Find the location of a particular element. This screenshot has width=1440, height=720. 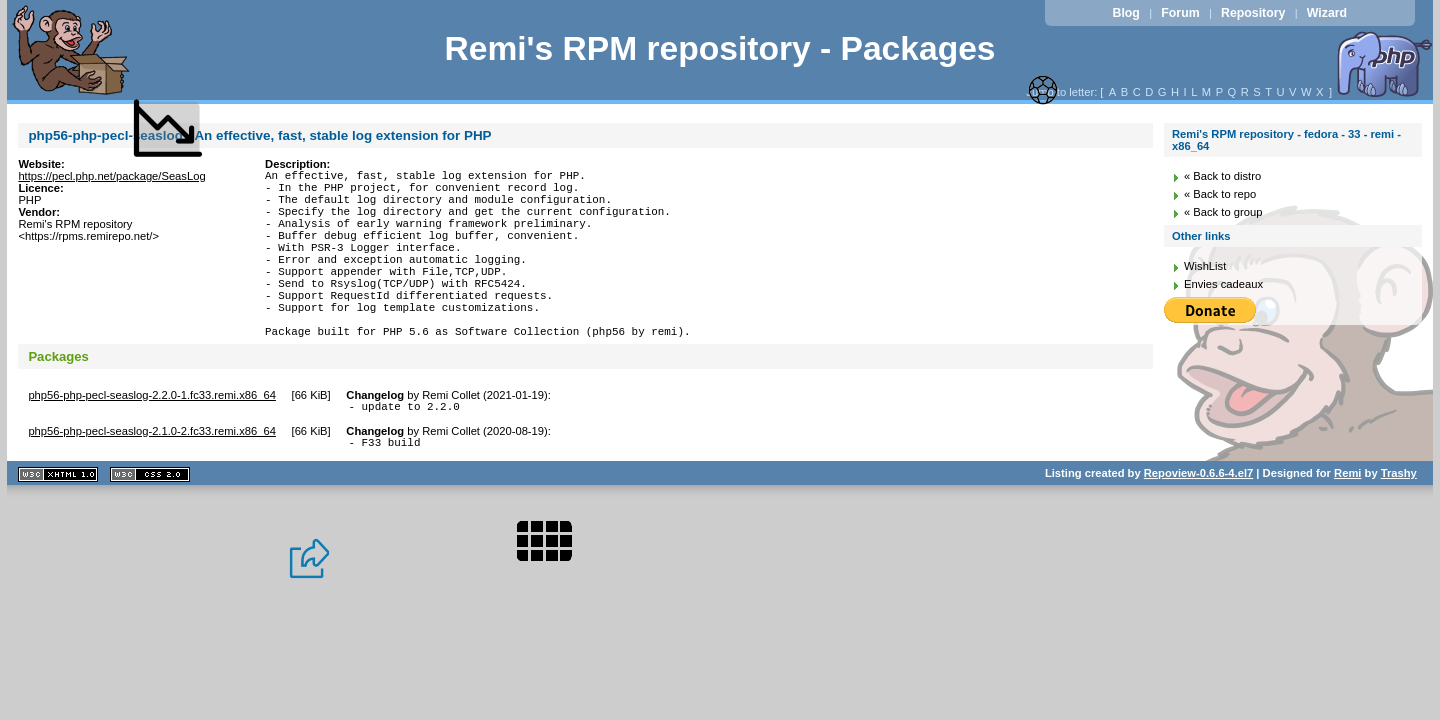

switch to comfortable grid view is located at coordinates (543, 541).